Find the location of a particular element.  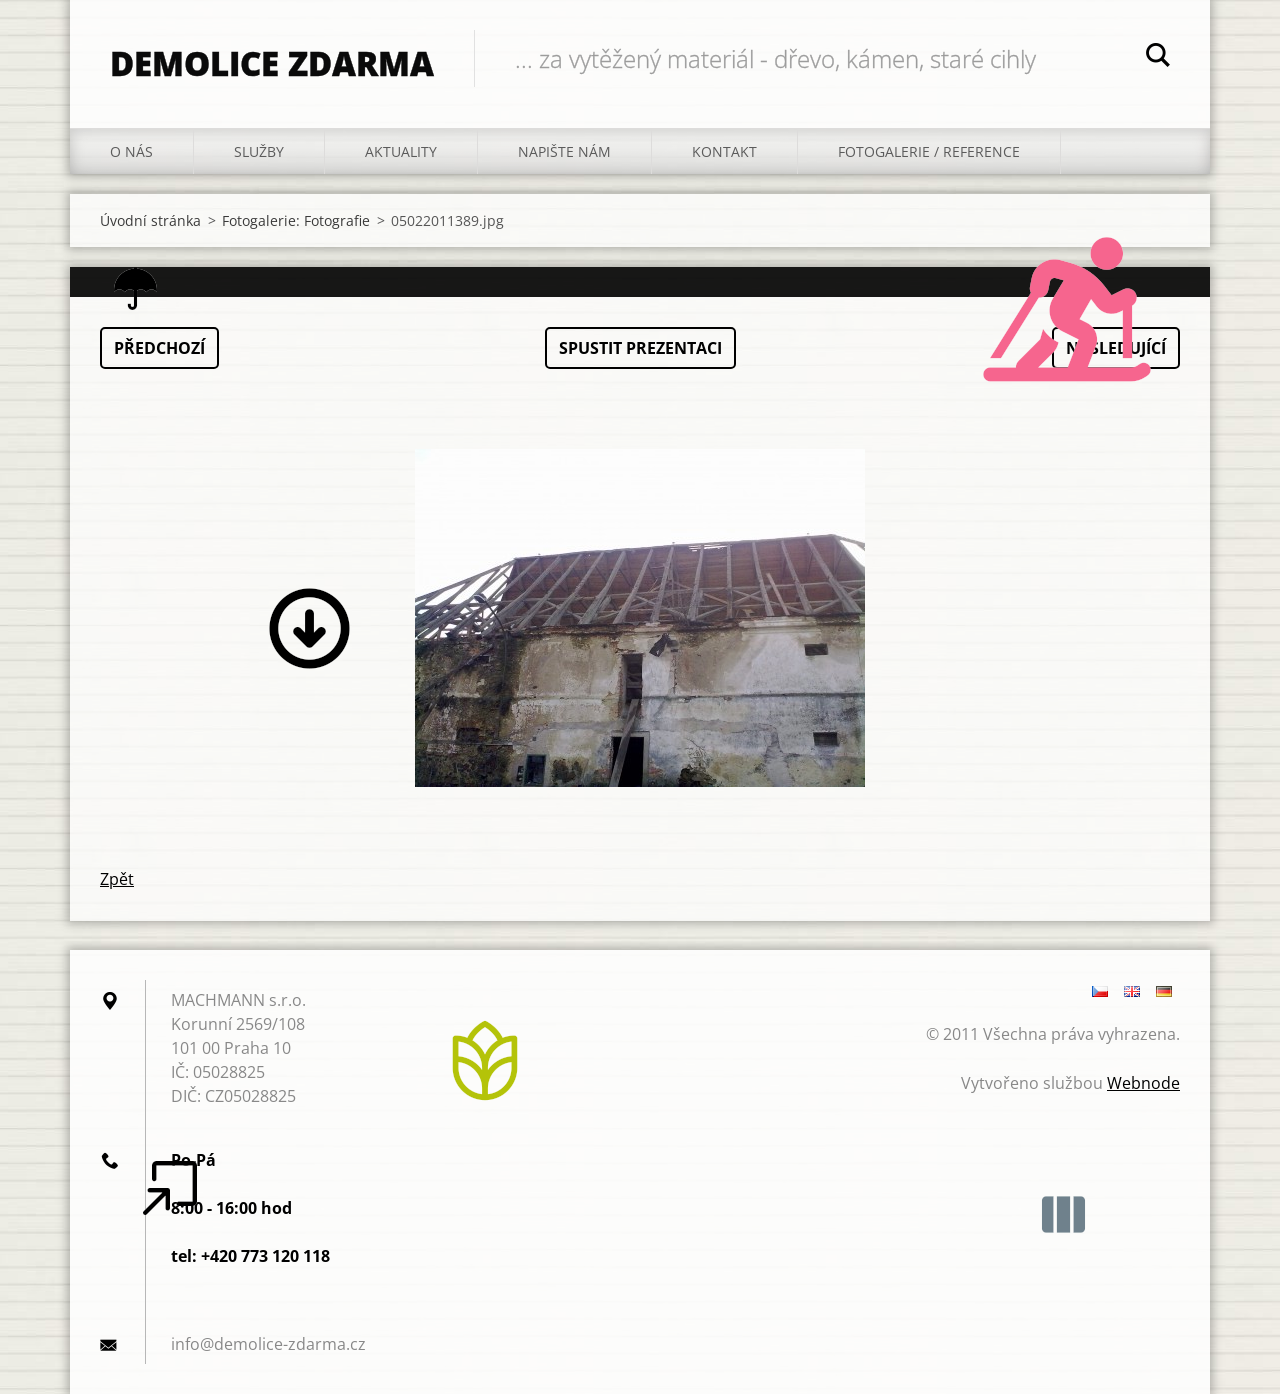

access nordic skiing trails or activities is located at coordinates (1067, 307).